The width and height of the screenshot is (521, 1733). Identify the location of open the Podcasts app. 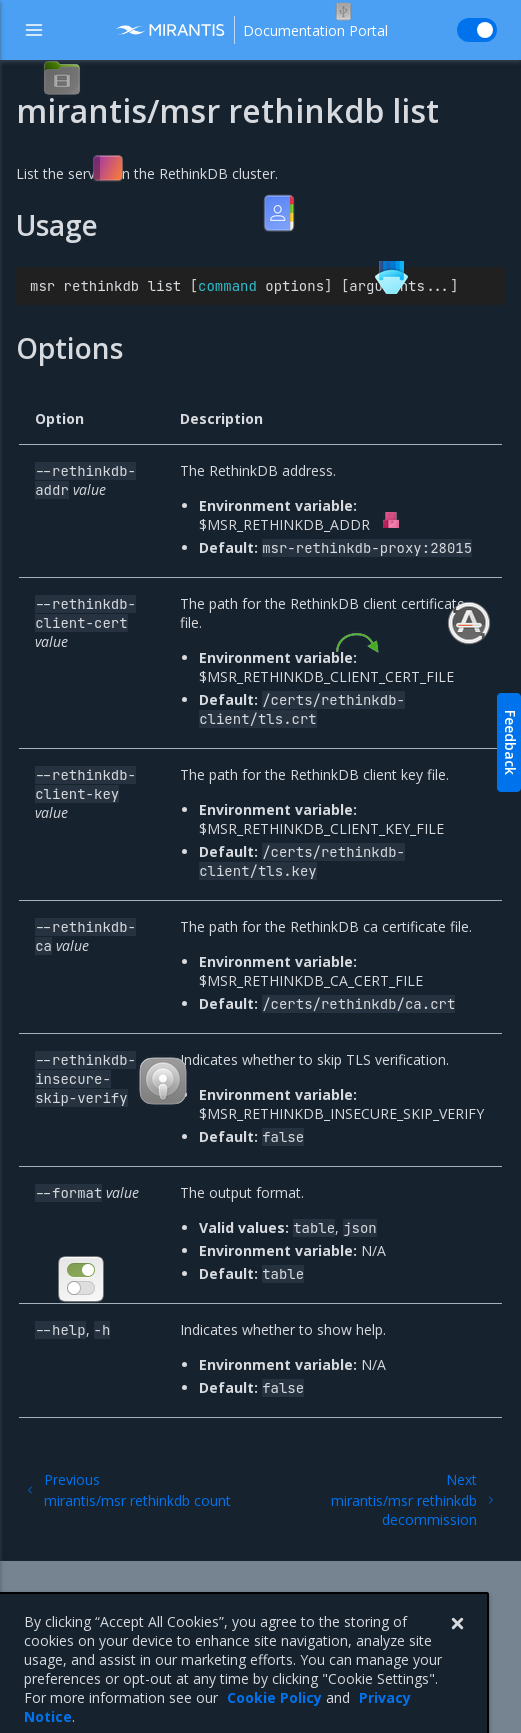
(163, 1081).